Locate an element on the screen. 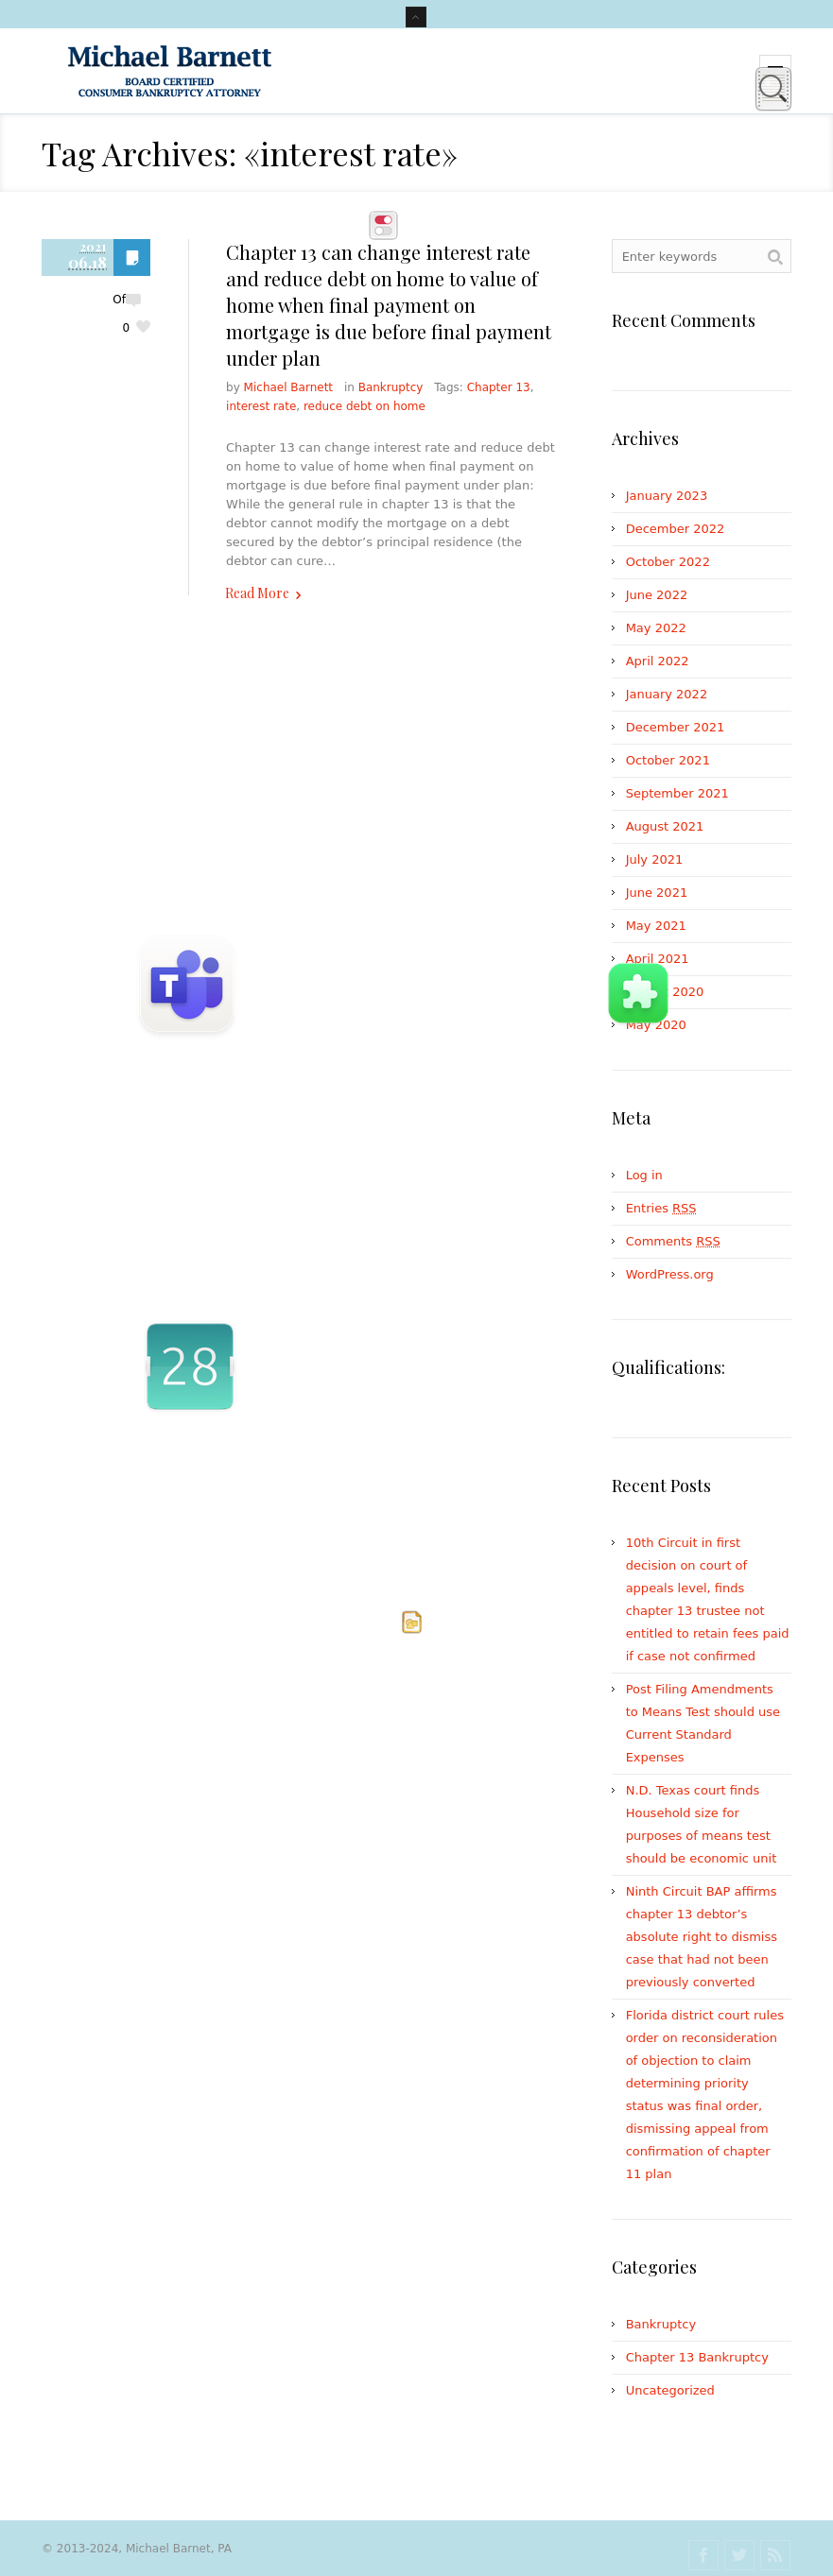 The height and width of the screenshot is (2576, 833). open microsoft teams for linux is located at coordinates (186, 985).